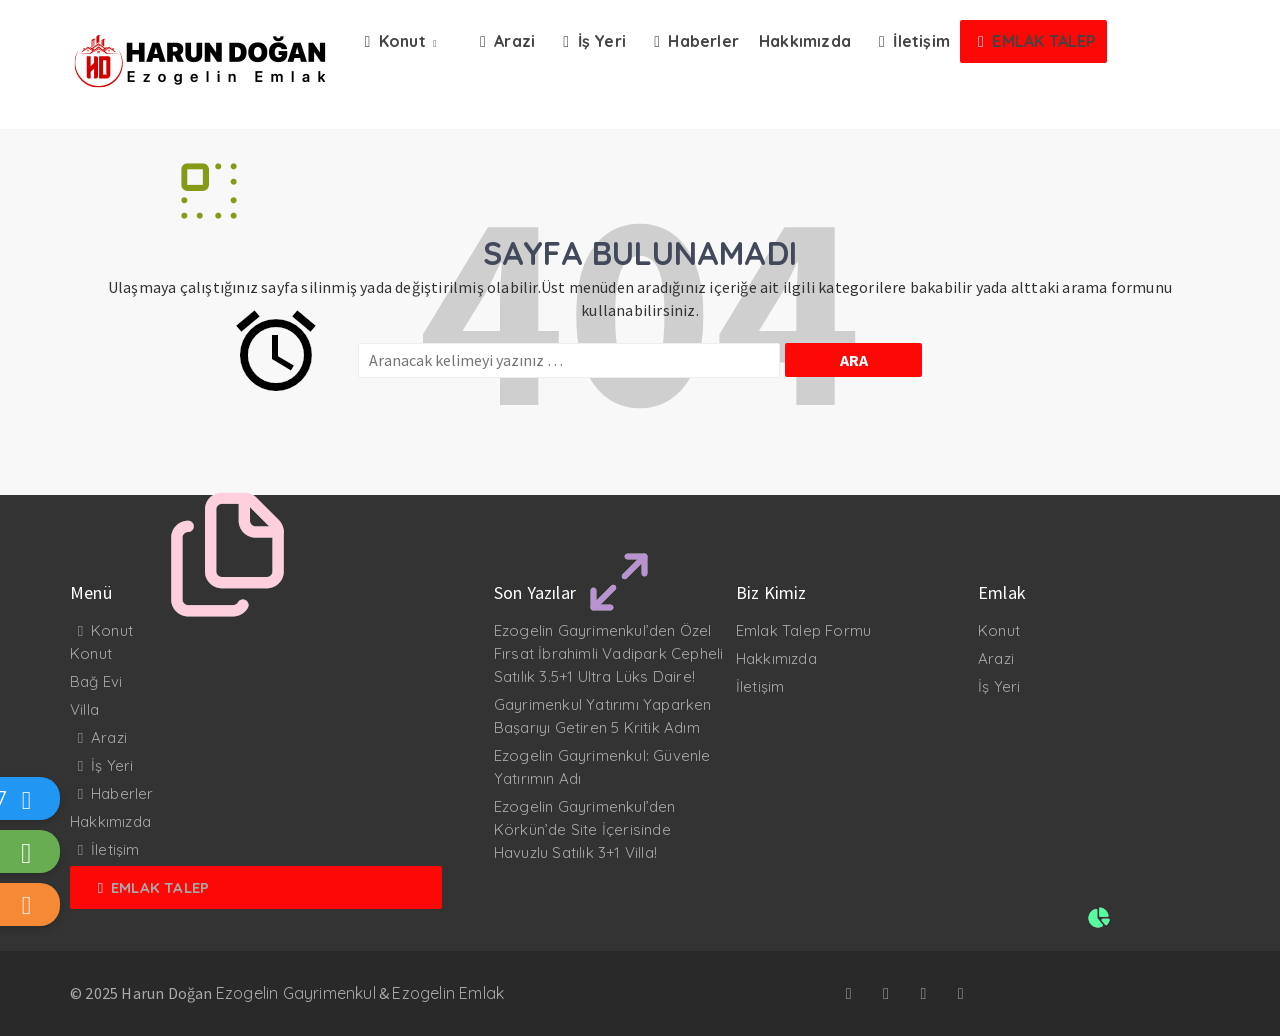  I want to click on set an alarm or timer, so click(276, 351).